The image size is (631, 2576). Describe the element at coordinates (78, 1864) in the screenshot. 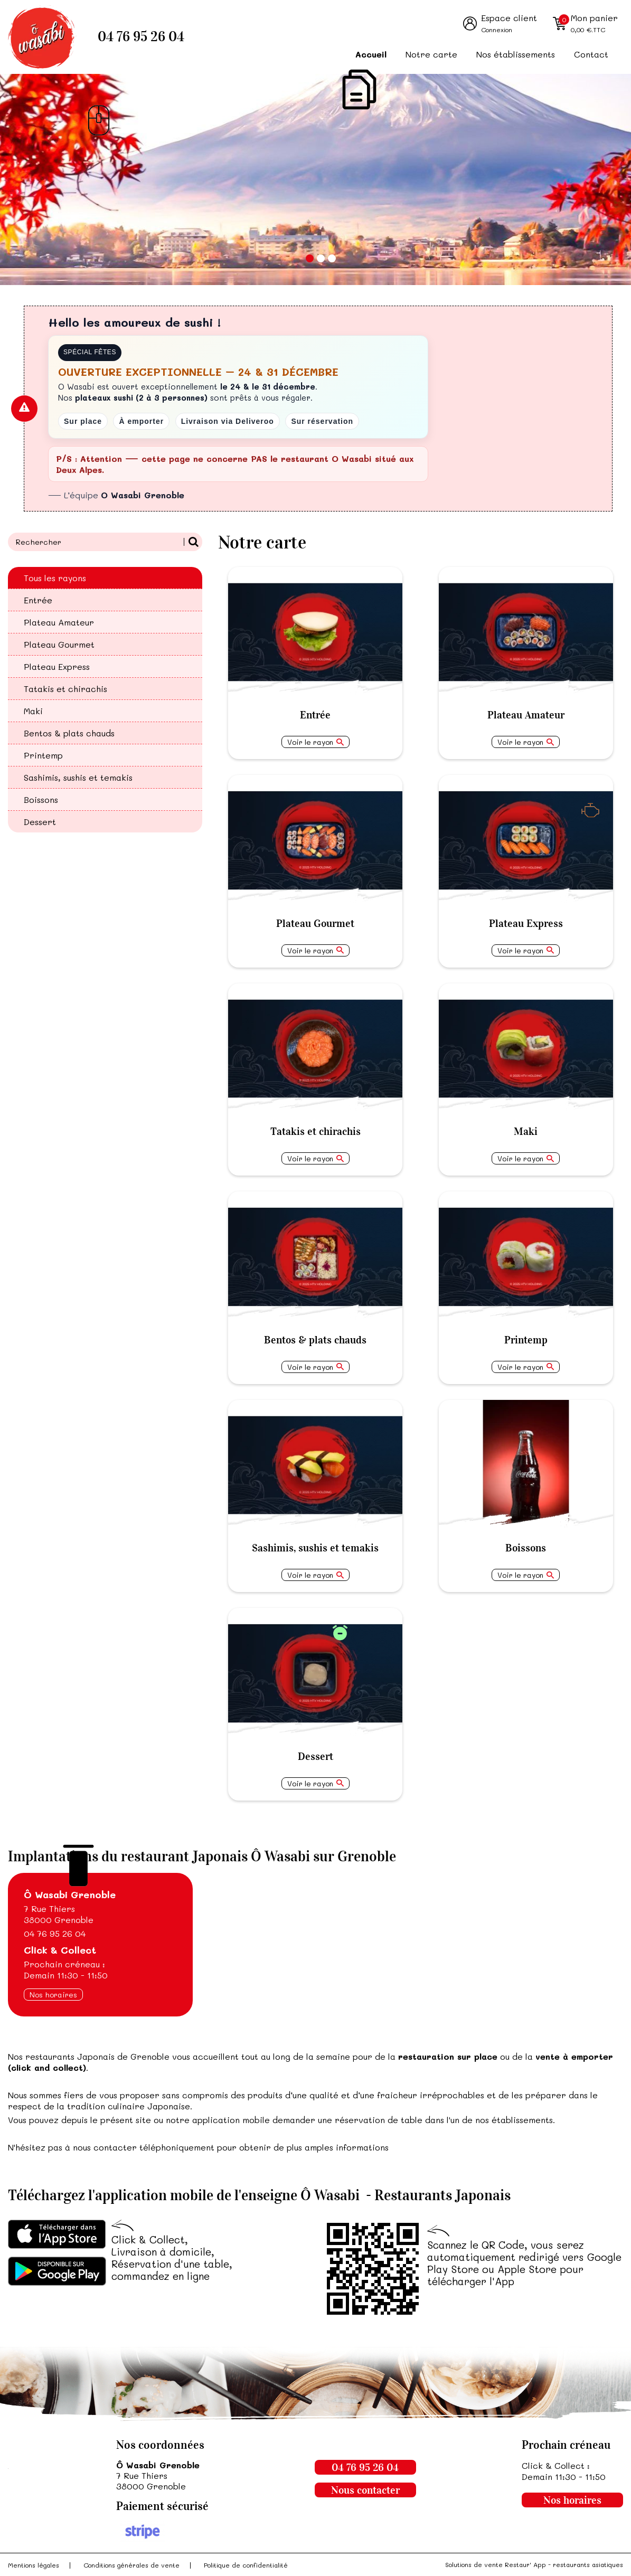

I see `align object to top edge` at that location.